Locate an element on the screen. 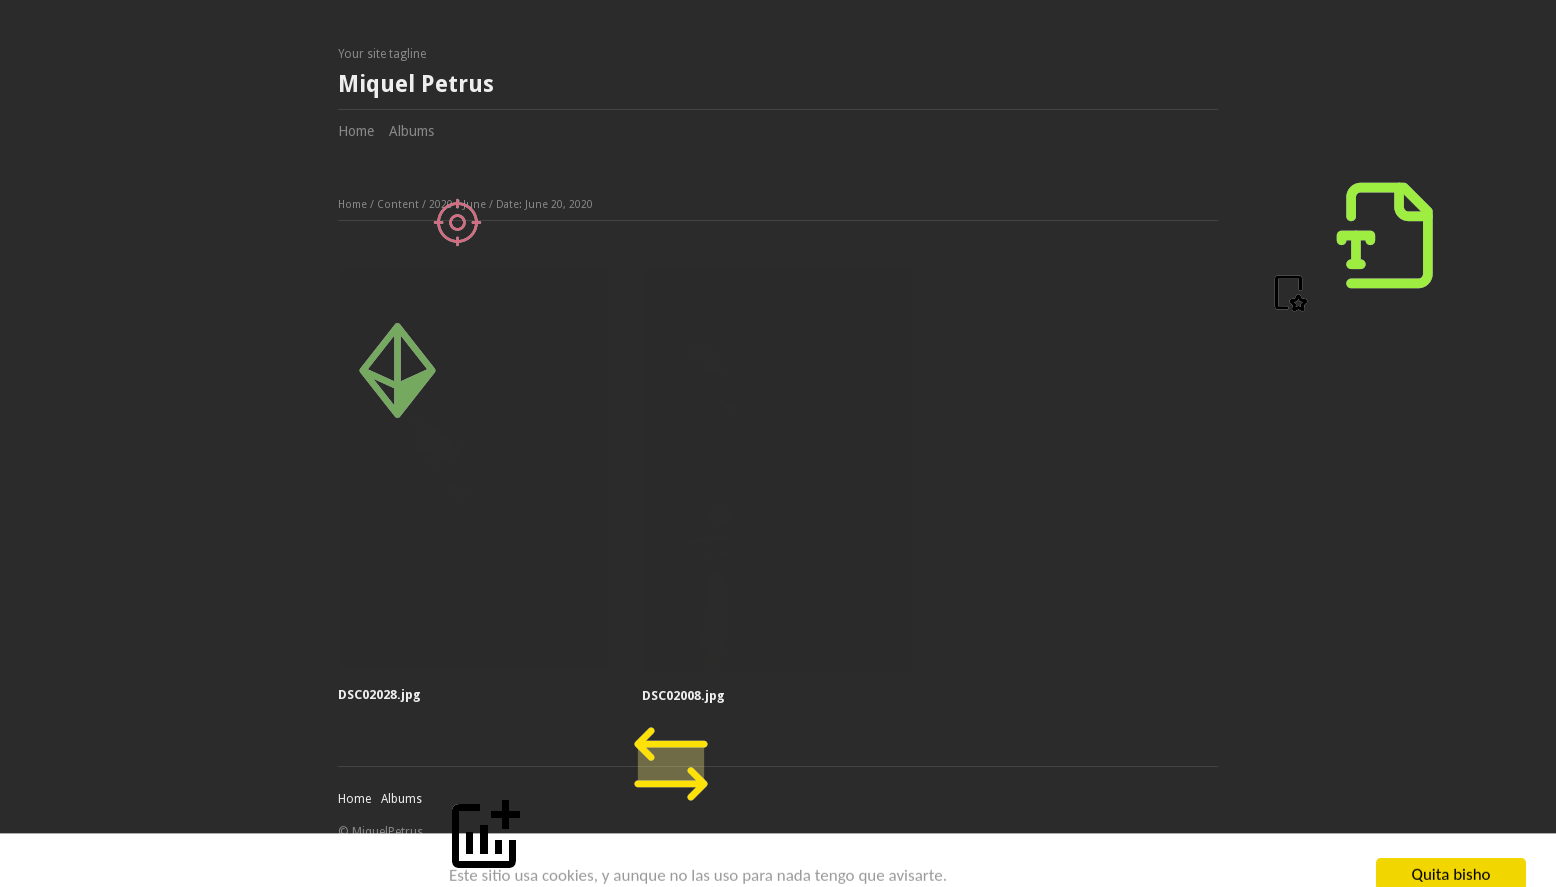 This screenshot has height=887, width=1556. view ethereum wallet balance is located at coordinates (397, 370).